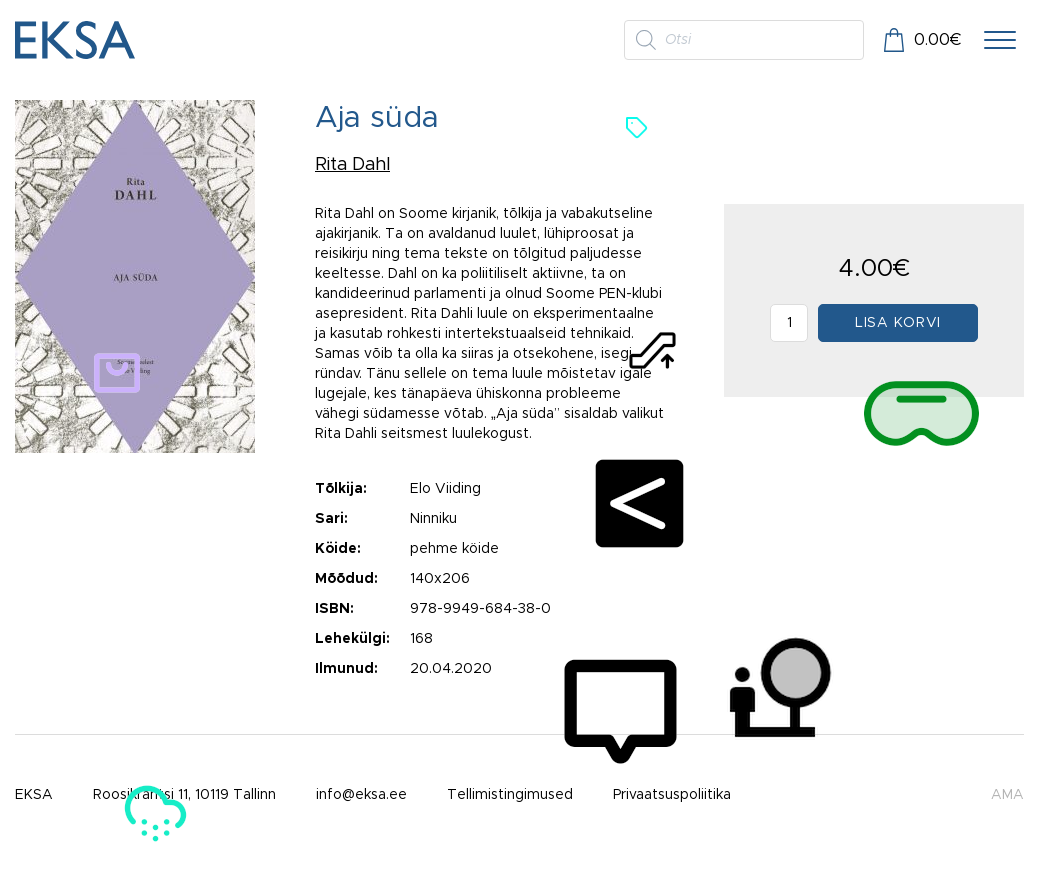 The width and height of the screenshot is (1039, 895). I want to click on indicates escalator going up, so click(652, 350).